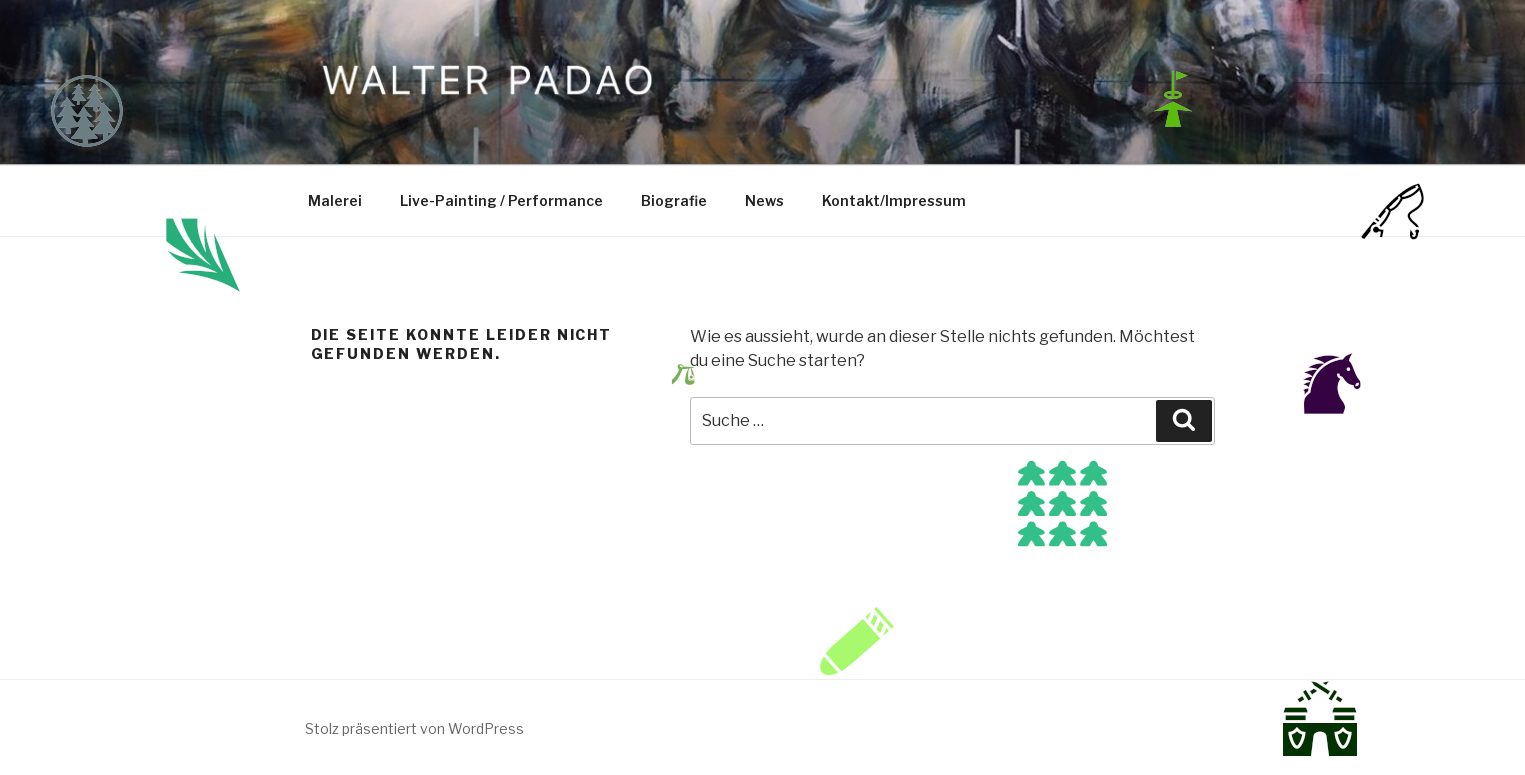 The height and width of the screenshot is (775, 1525). What do you see at coordinates (1062, 503) in the screenshot?
I see `view your army or squad roster` at bounding box center [1062, 503].